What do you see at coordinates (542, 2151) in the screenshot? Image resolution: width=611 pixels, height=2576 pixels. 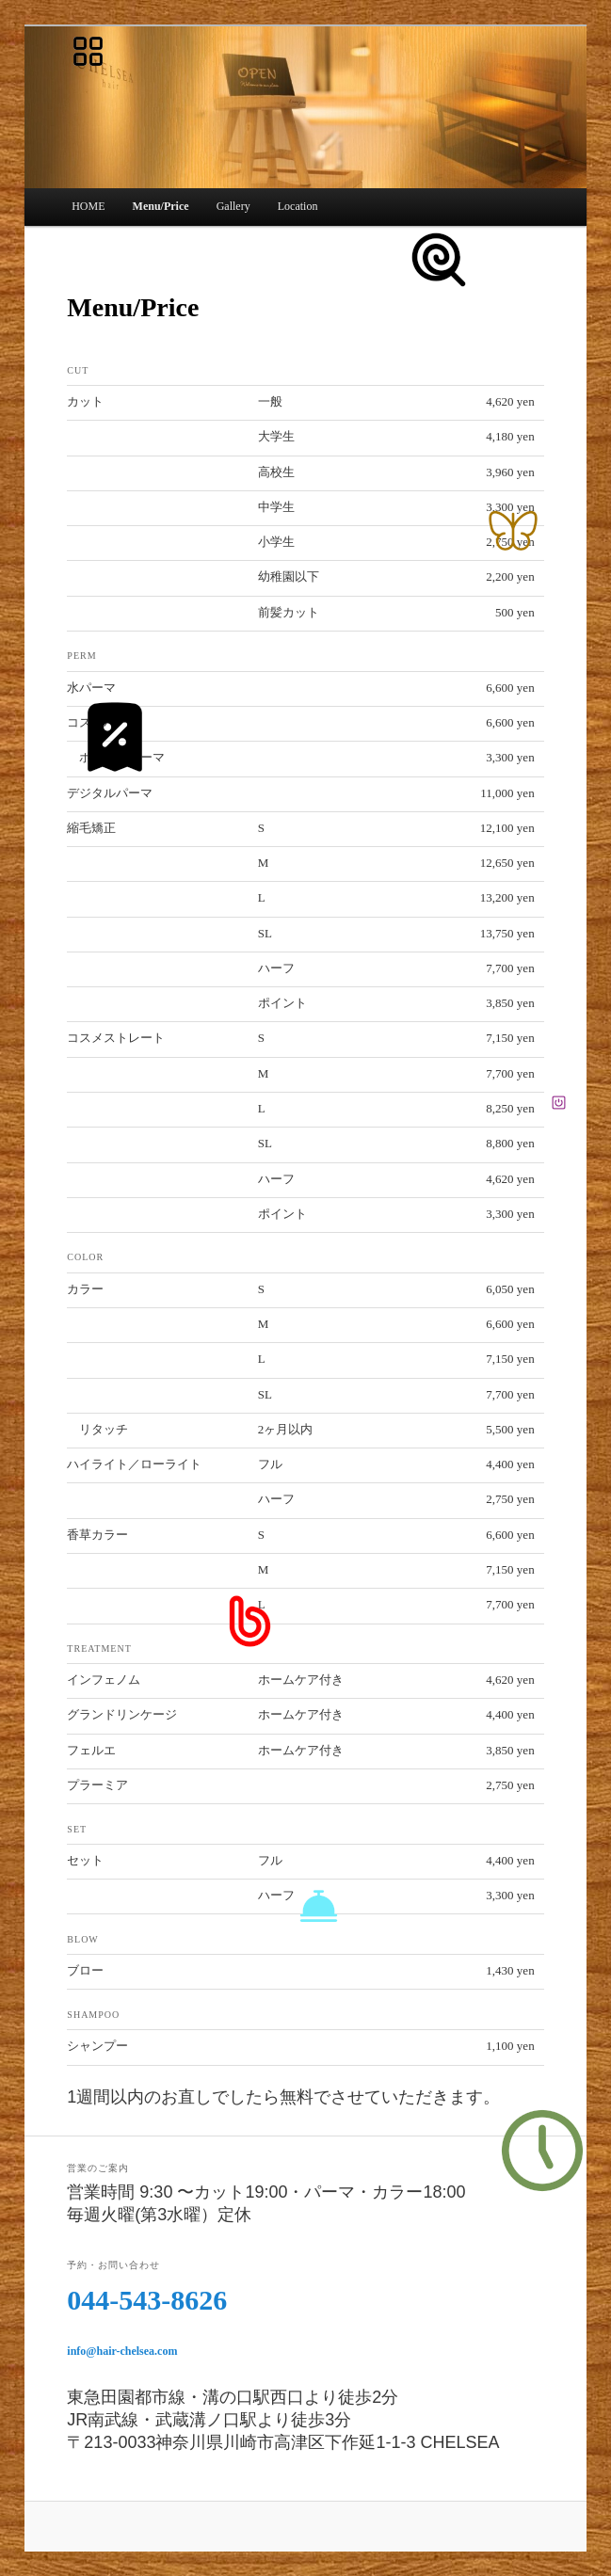 I see `indicates the time is 5 o'clock` at bounding box center [542, 2151].